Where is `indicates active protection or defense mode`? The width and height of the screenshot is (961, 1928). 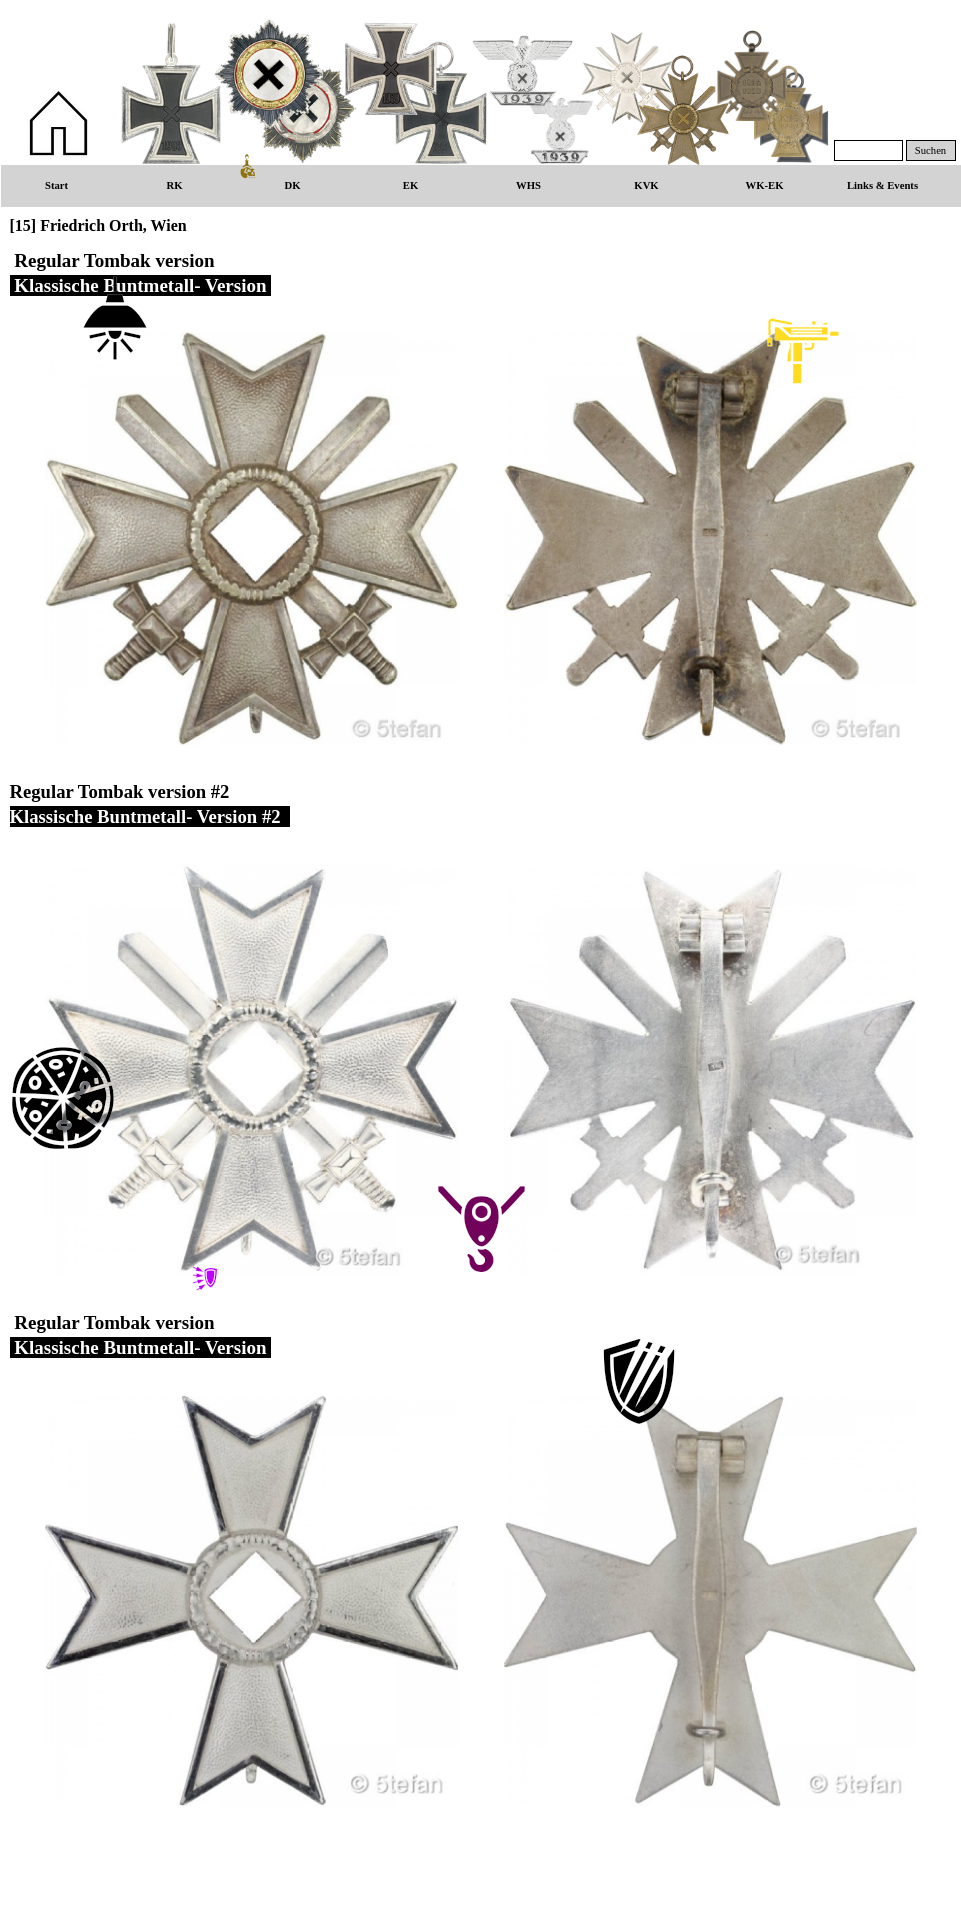 indicates active protection or defense mode is located at coordinates (205, 1278).